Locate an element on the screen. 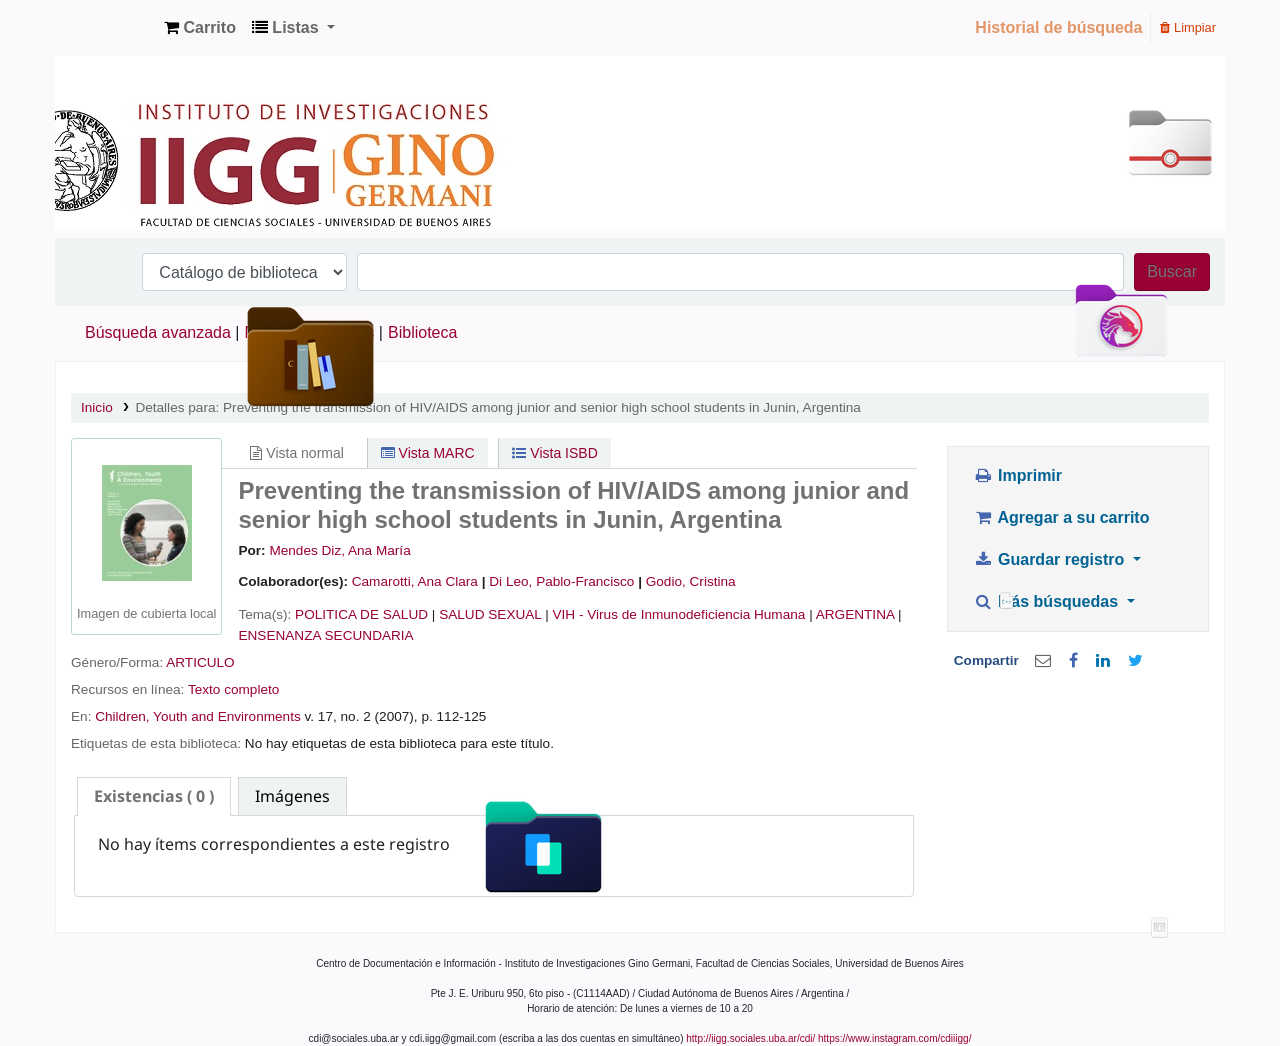 This screenshot has width=1280, height=1046. open garuda linux system folder is located at coordinates (1121, 323).